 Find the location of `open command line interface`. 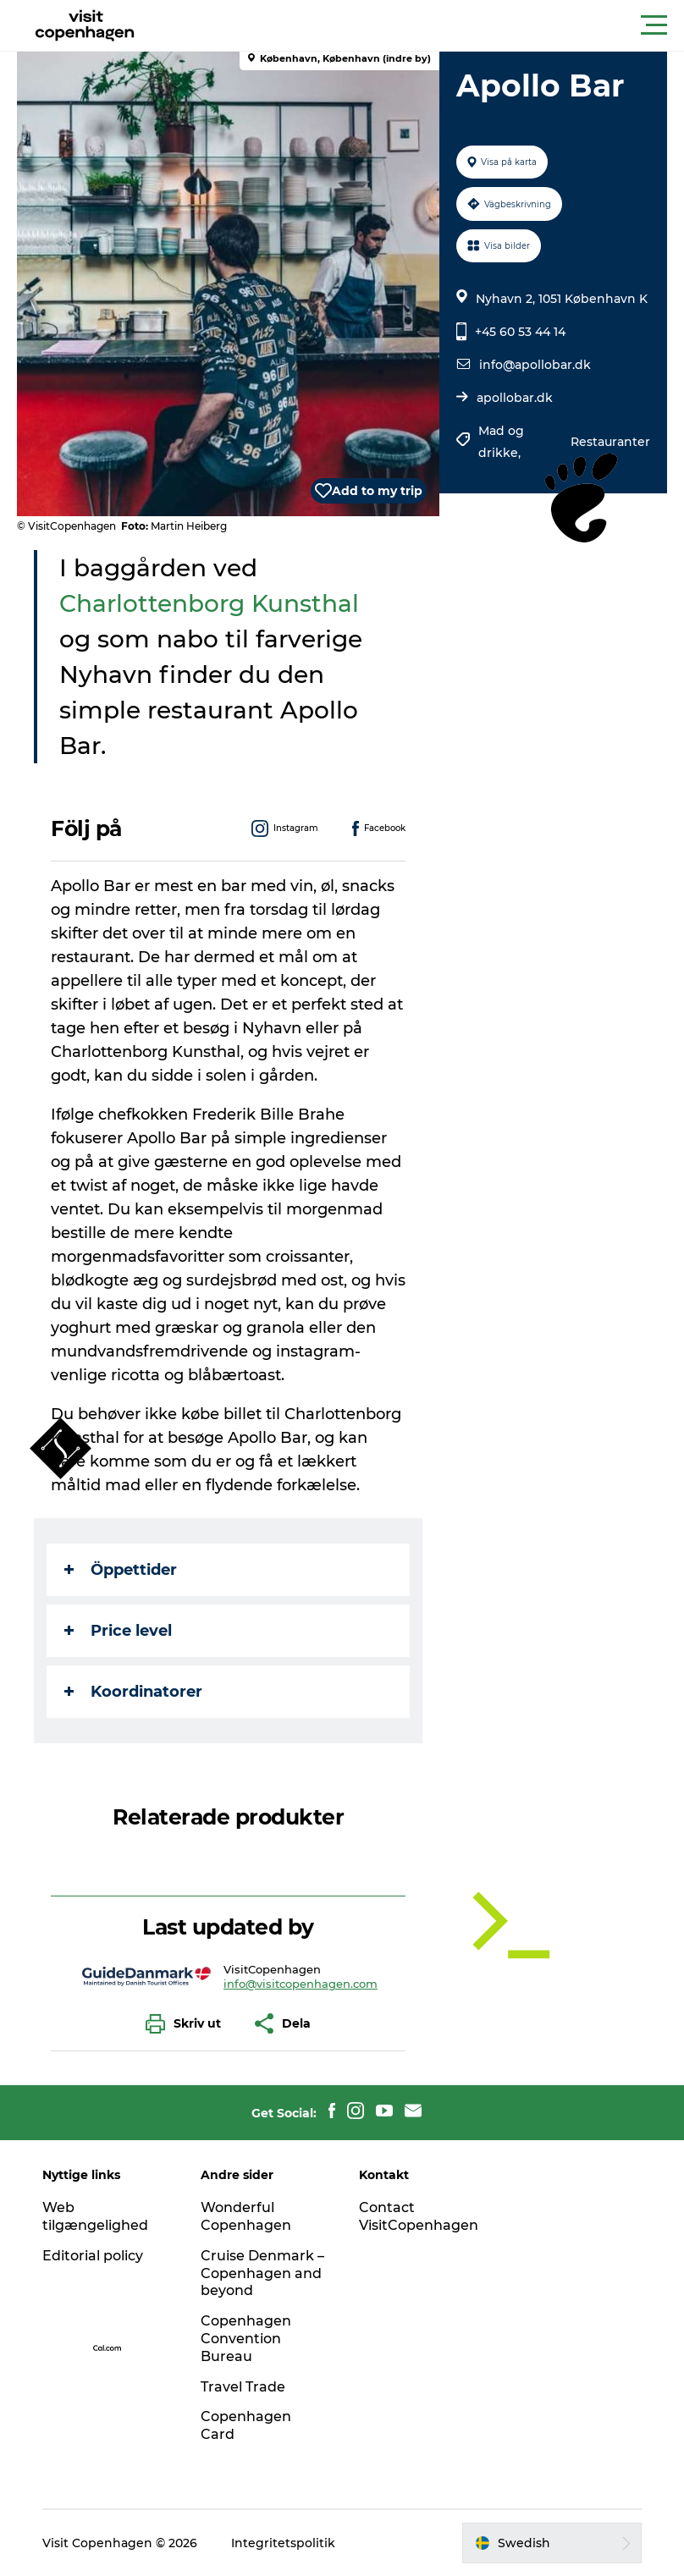

open command line interface is located at coordinates (512, 1921).